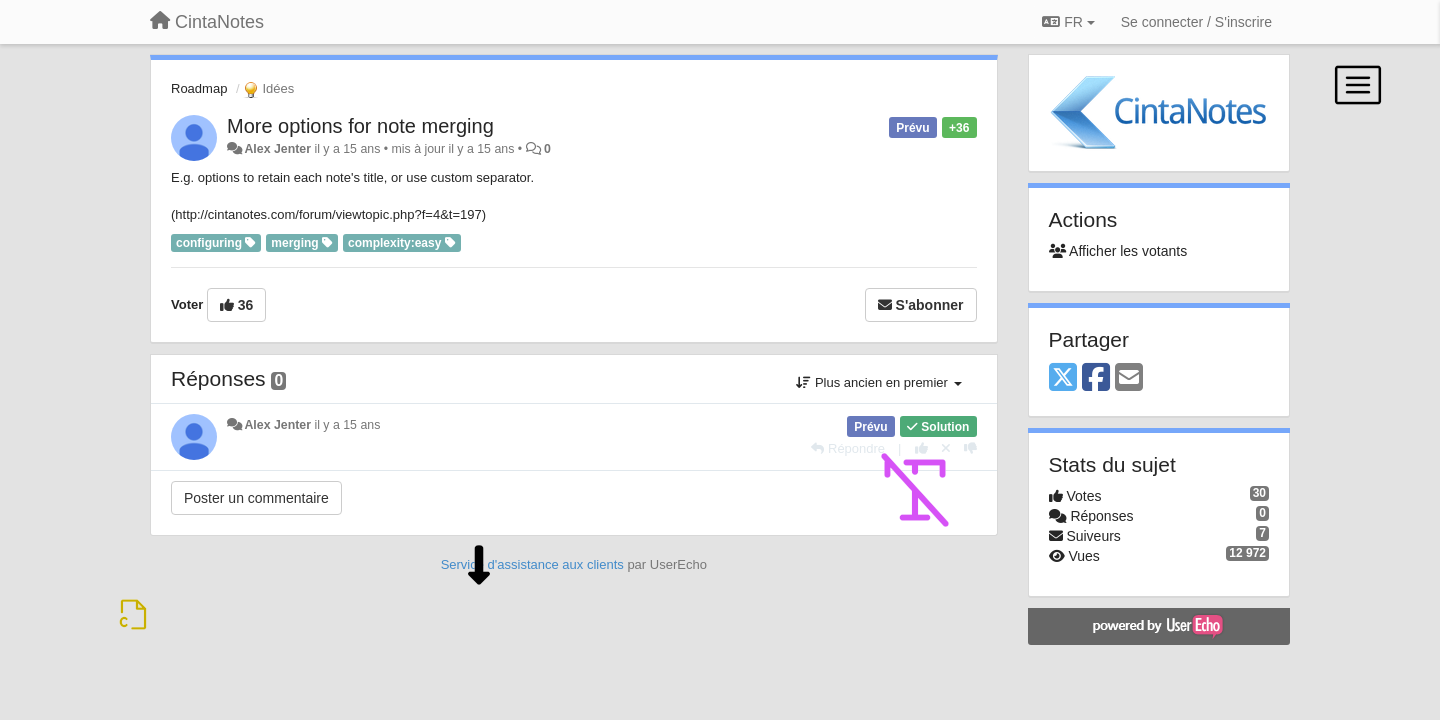 The image size is (1440, 720). Describe the element at coordinates (133, 614) in the screenshot. I see `a C programming language source file` at that location.